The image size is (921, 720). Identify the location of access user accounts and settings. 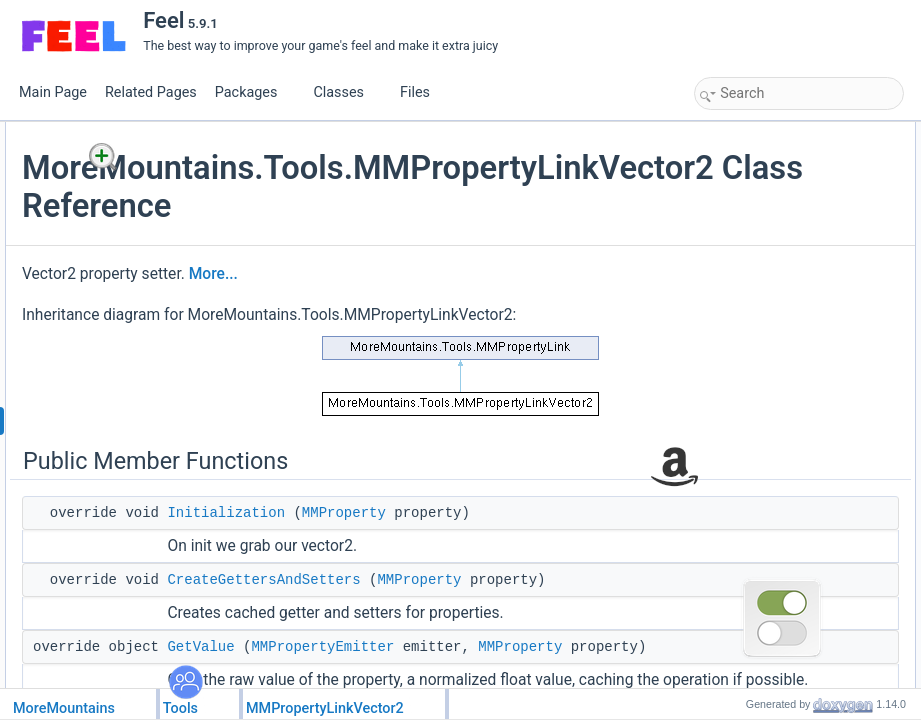
(186, 682).